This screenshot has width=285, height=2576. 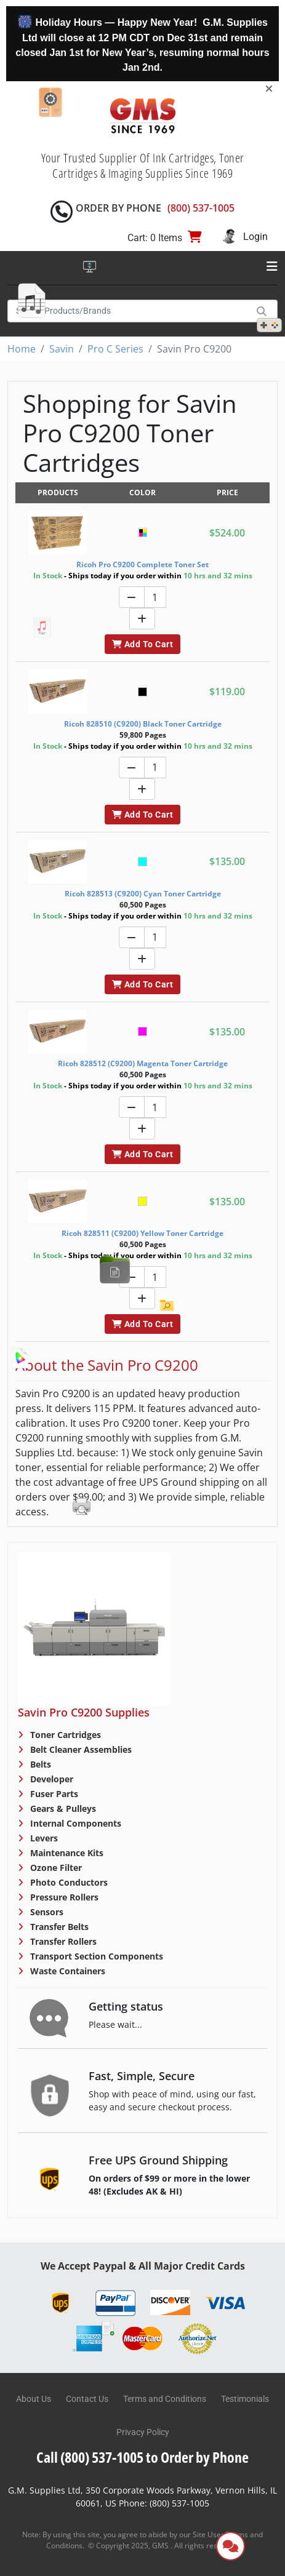 I want to click on open games and entertainment apps, so click(x=269, y=325).